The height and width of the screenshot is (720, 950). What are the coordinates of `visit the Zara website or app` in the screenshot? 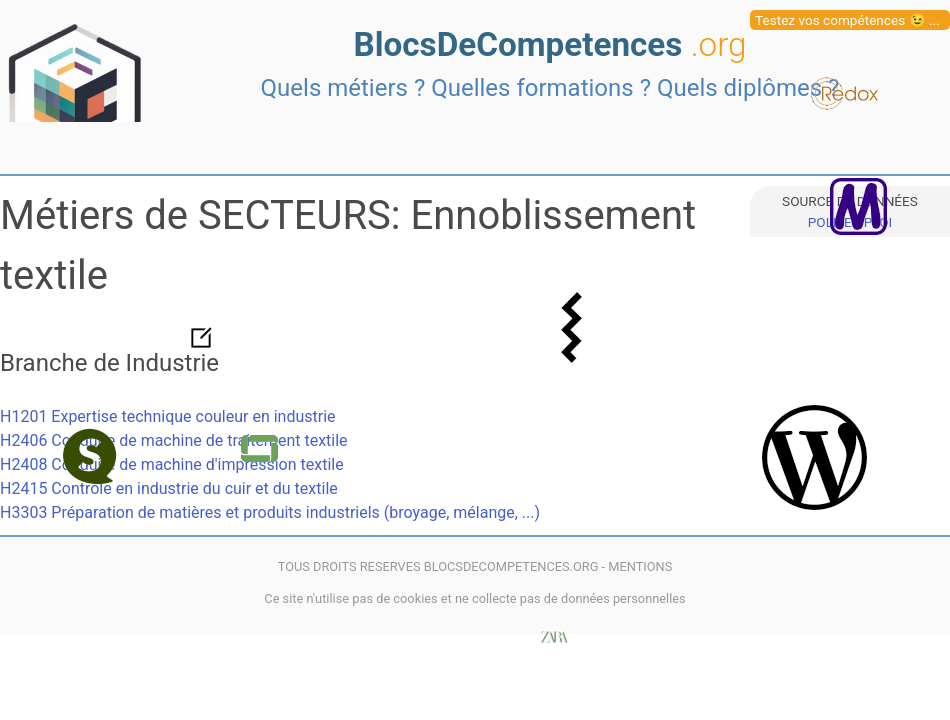 It's located at (555, 637).